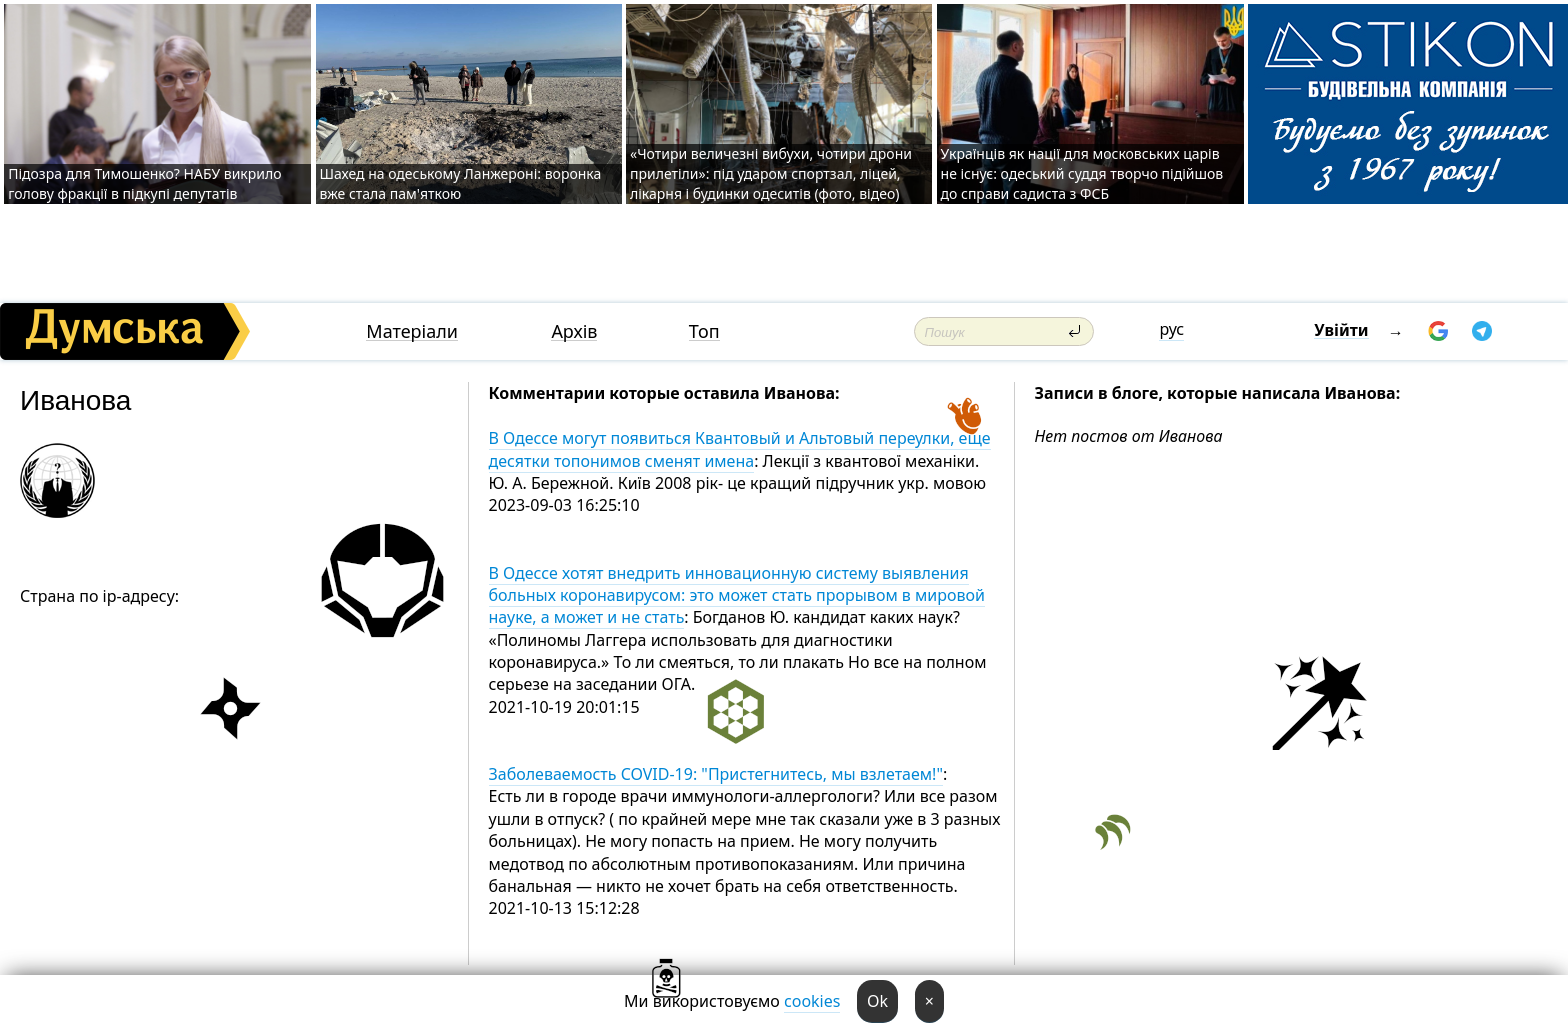  What do you see at coordinates (666, 978) in the screenshot?
I see `poison or toxic item in game inventory` at bounding box center [666, 978].